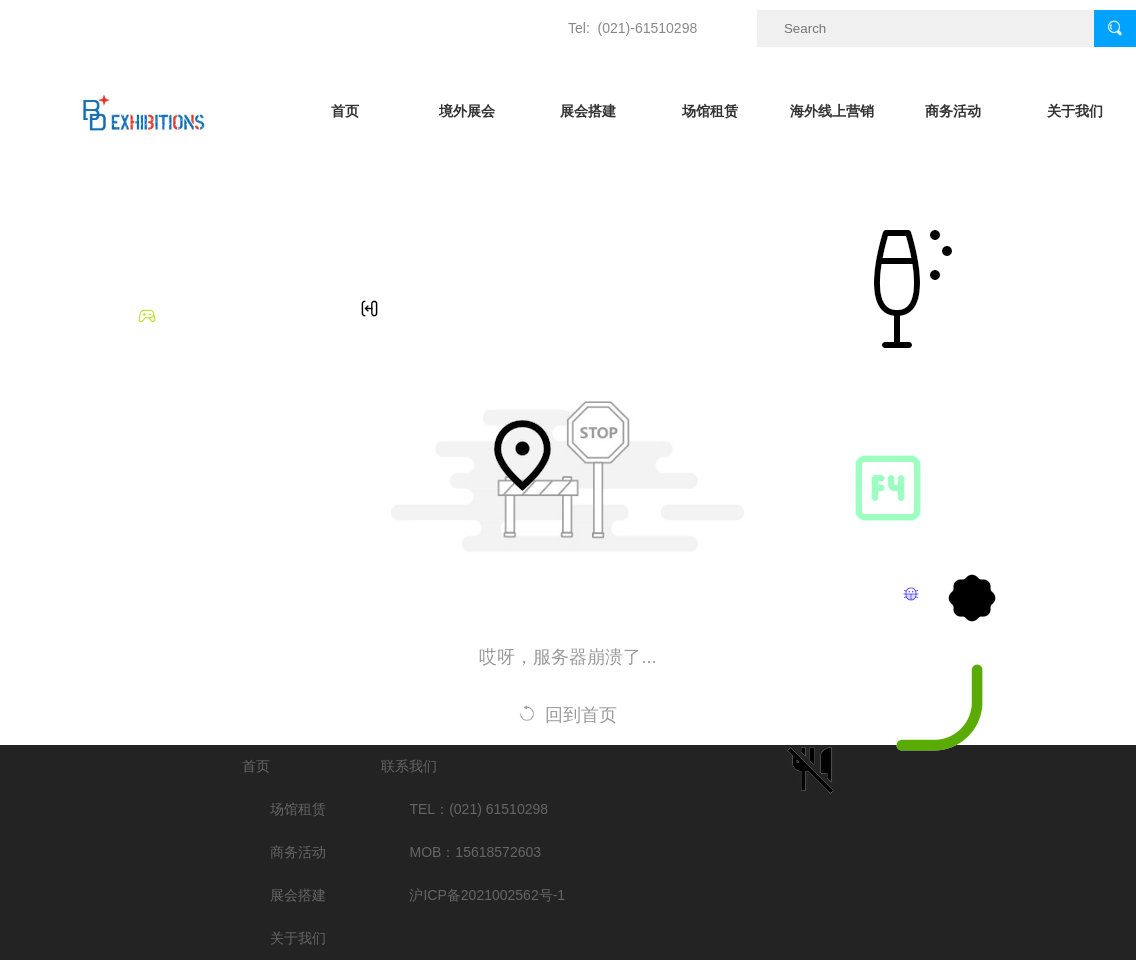 This screenshot has width=1136, height=960. Describe the element at coordinates (972, 598) in the screenshot. I see `indicates an achievement or award badge` at that location.